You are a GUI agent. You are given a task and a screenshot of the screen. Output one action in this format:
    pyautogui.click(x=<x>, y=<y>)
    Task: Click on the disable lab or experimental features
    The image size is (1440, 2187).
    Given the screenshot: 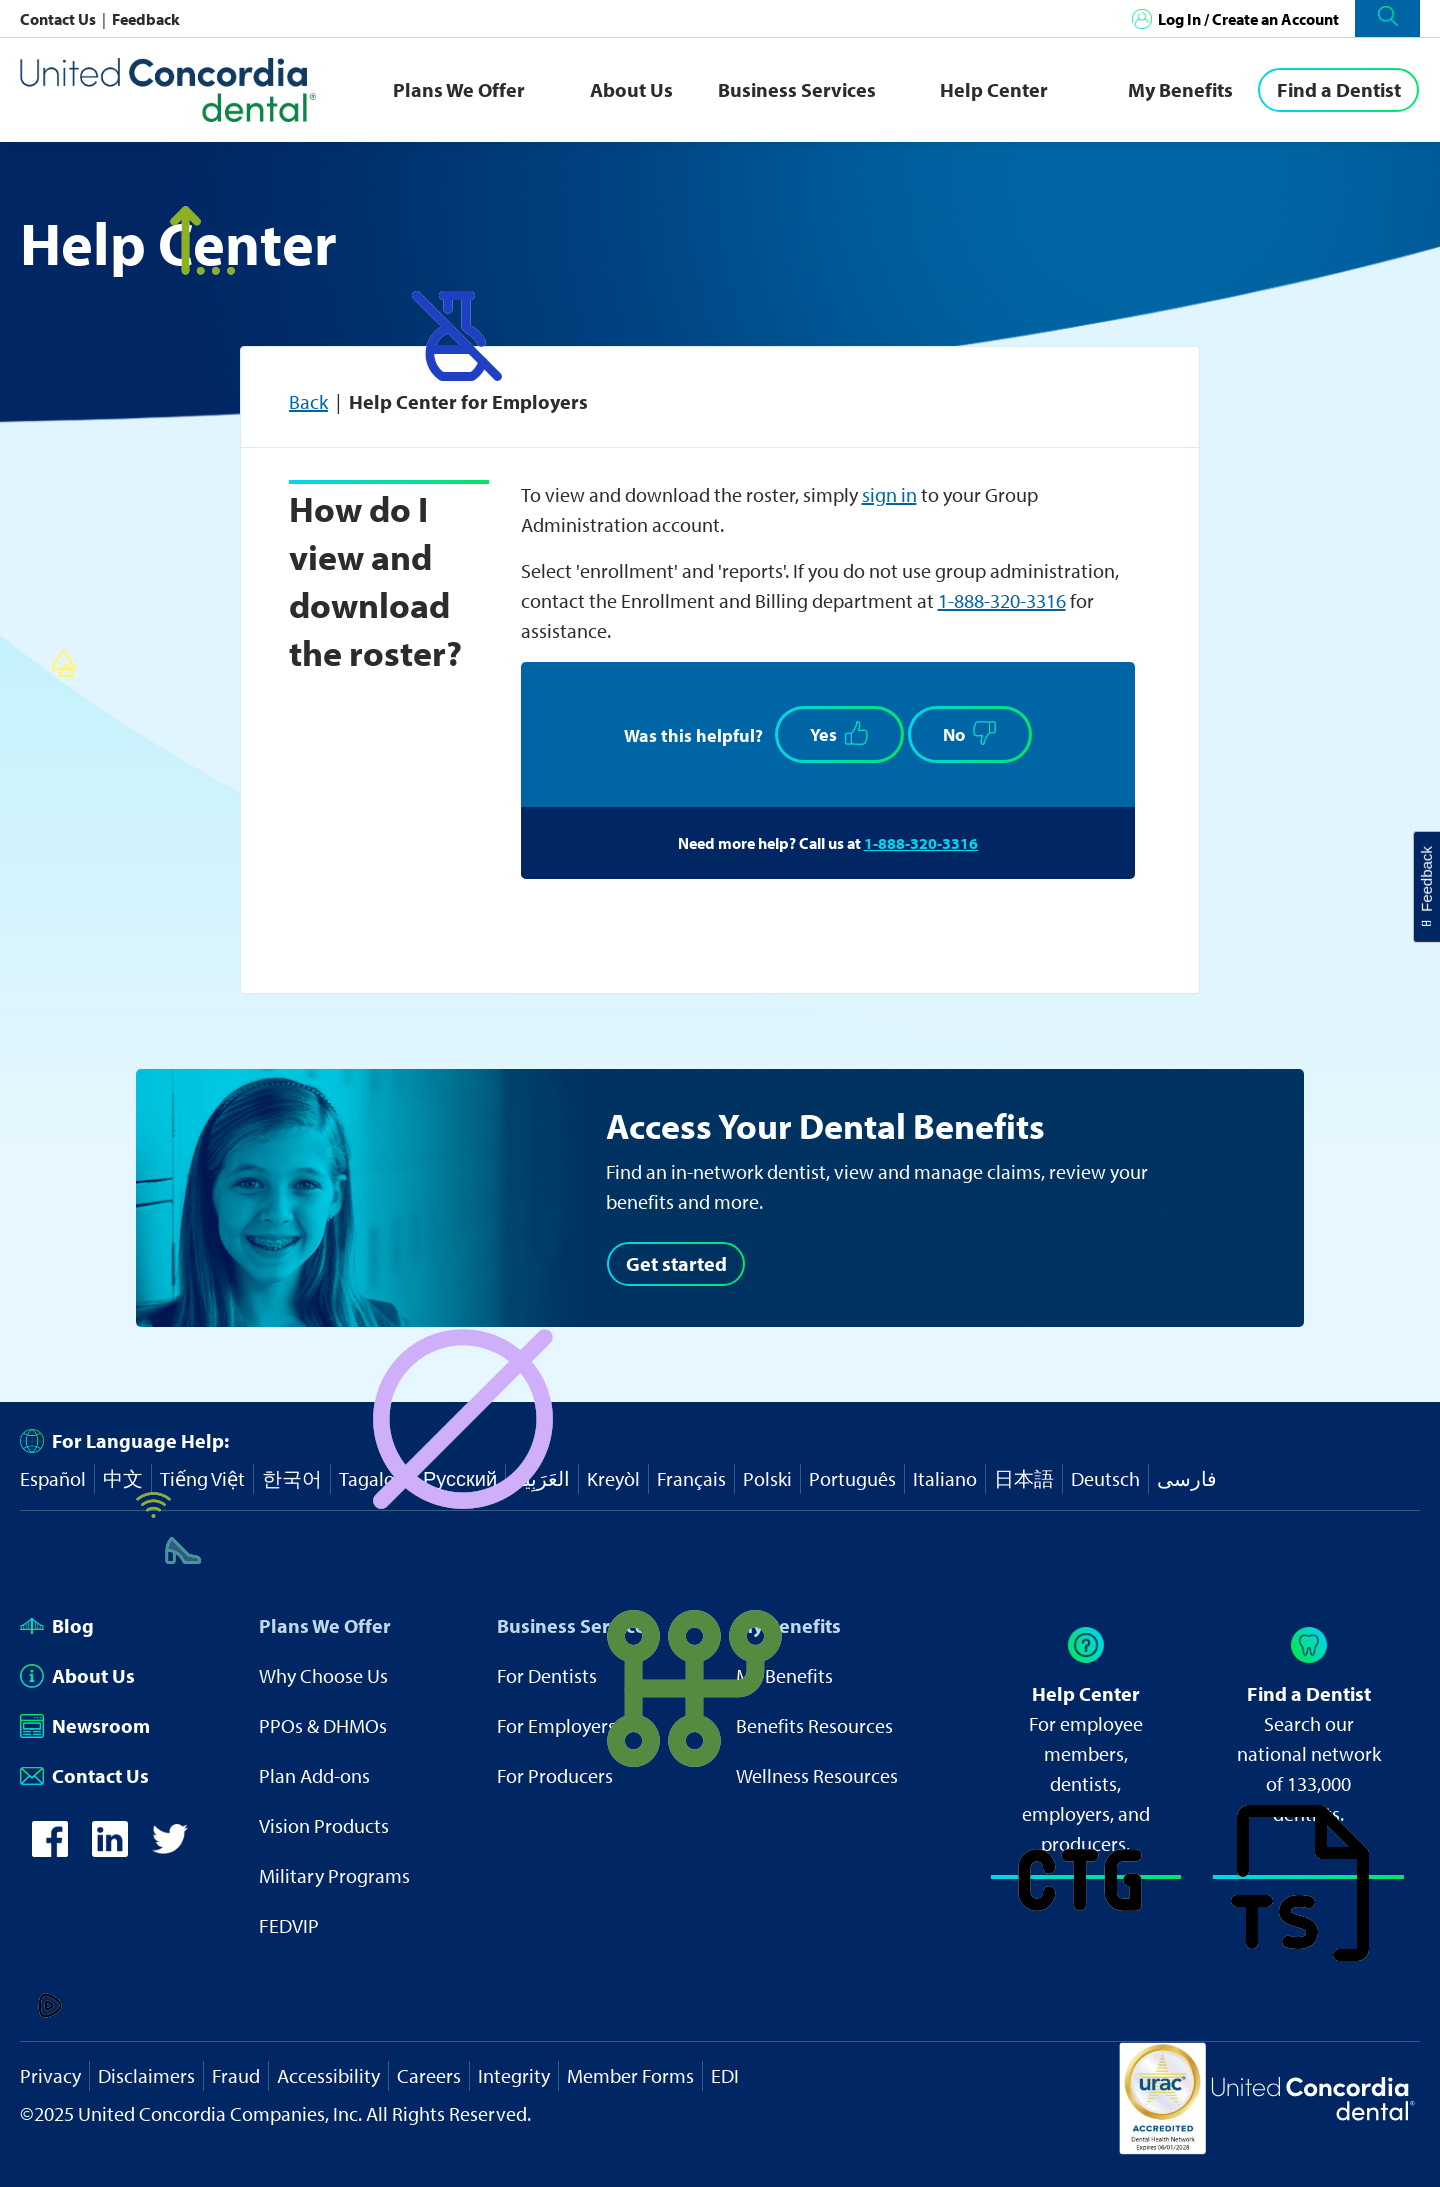 What is the action you would take?
    pyautogui.click(x=457, y=336)
    